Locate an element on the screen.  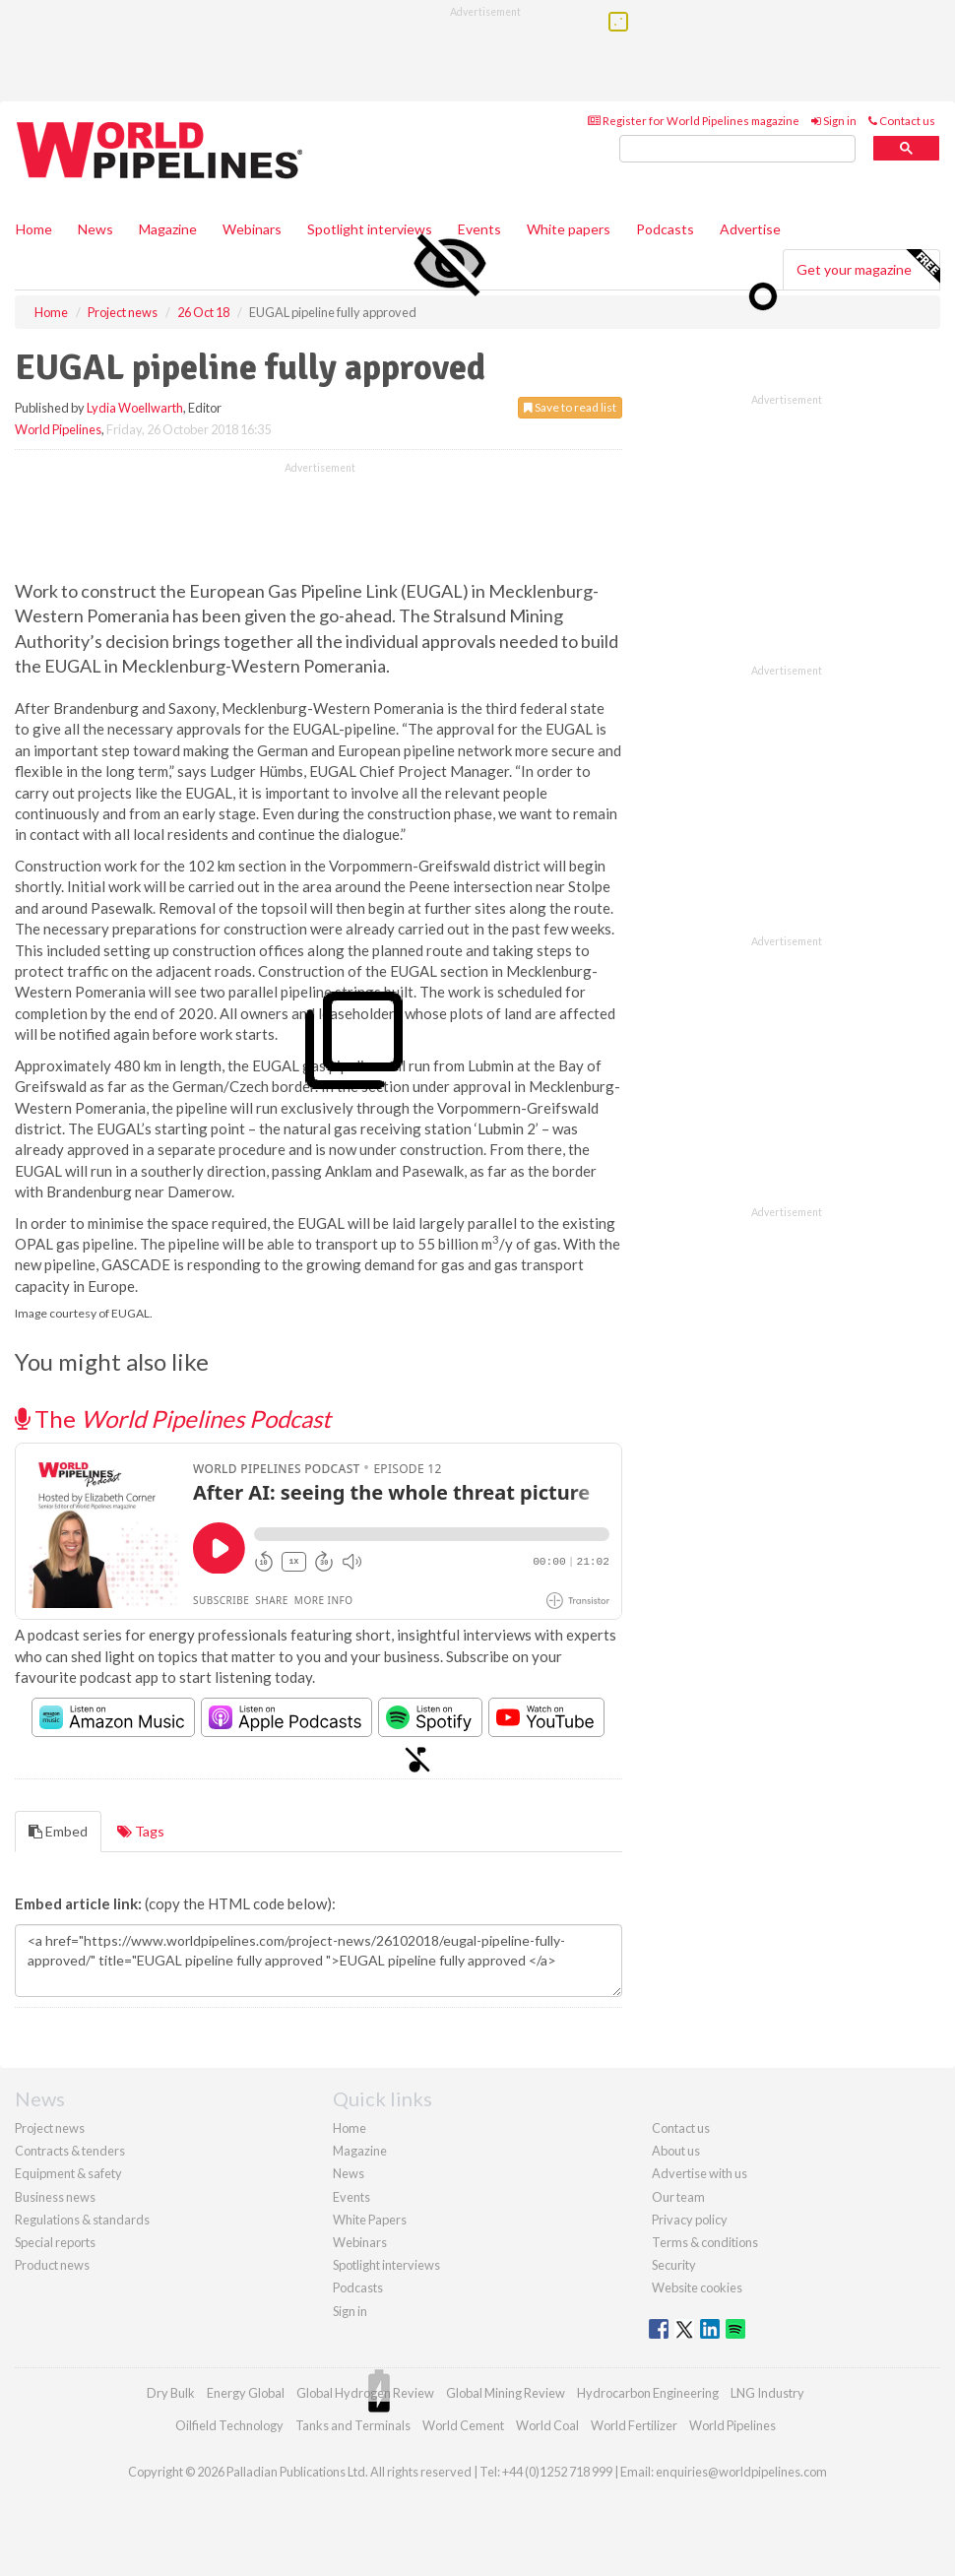
indicates battery is charging at 20% capacity is located at coordinates (379, 2391).